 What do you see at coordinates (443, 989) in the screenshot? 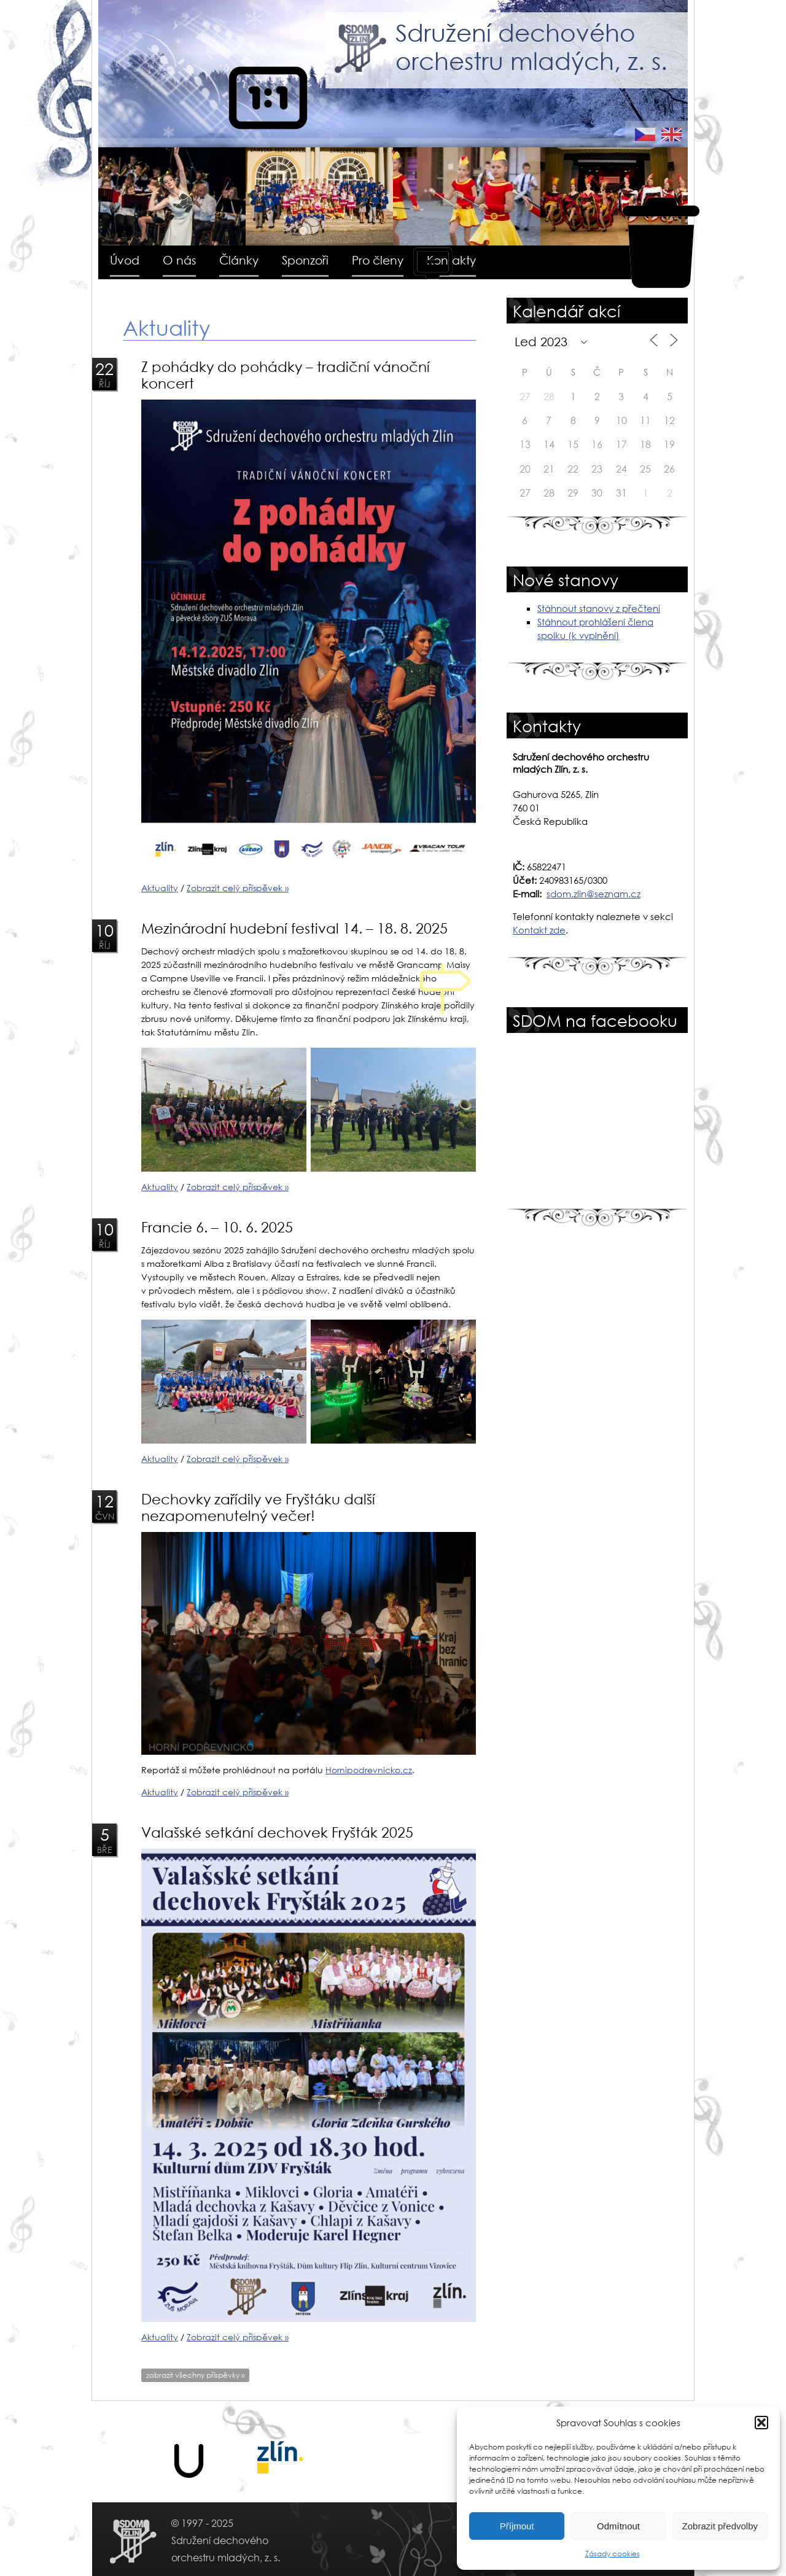
I see `view project milestones` at bounding box center [443, 989].